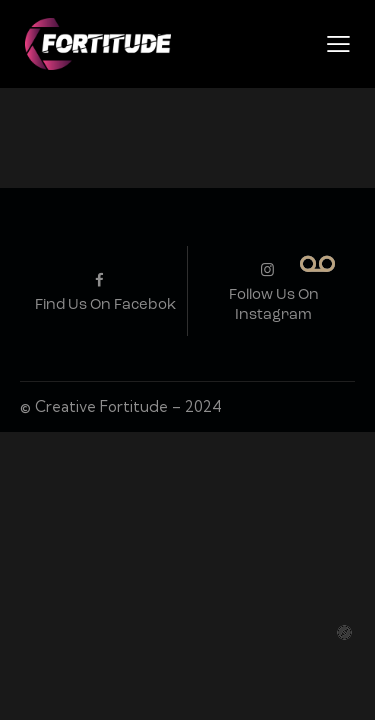 The image size is (375, 720). I want to click on access voicemail messages, so click(317, 264).